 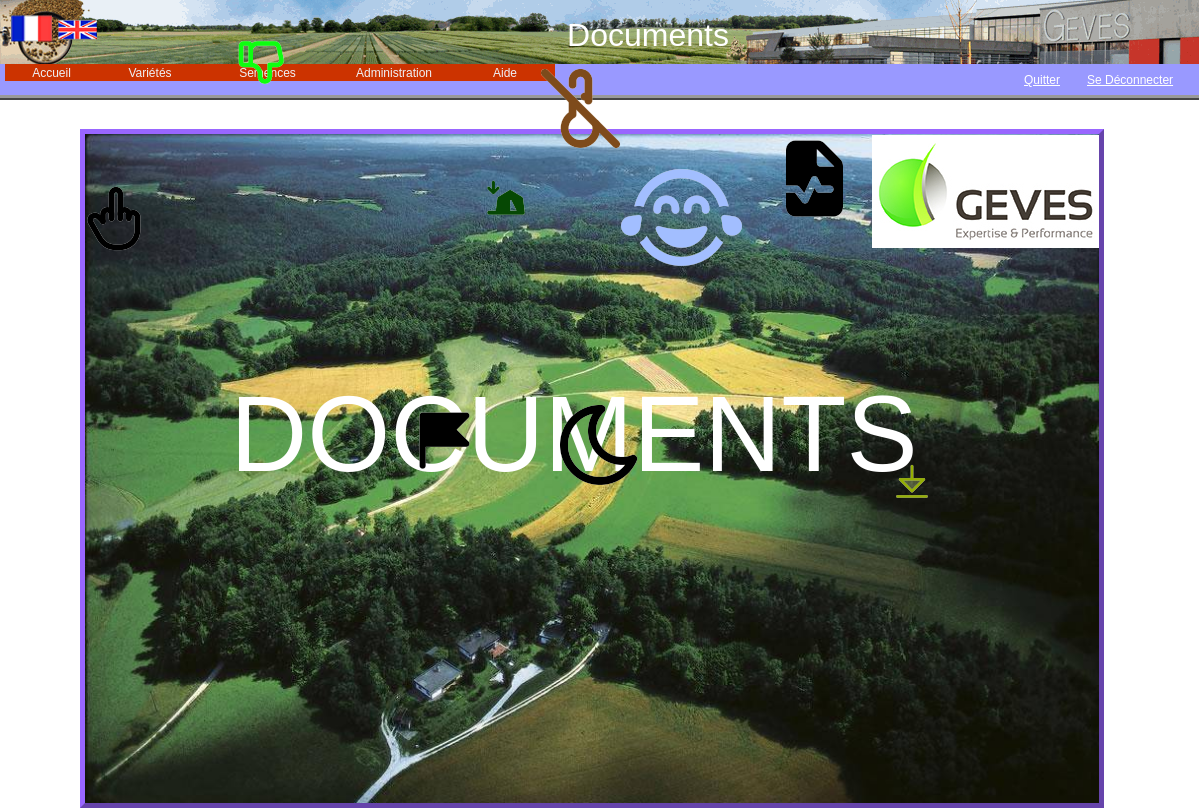 I want to click on dislike or downvote content, so click(x=262, y=62).